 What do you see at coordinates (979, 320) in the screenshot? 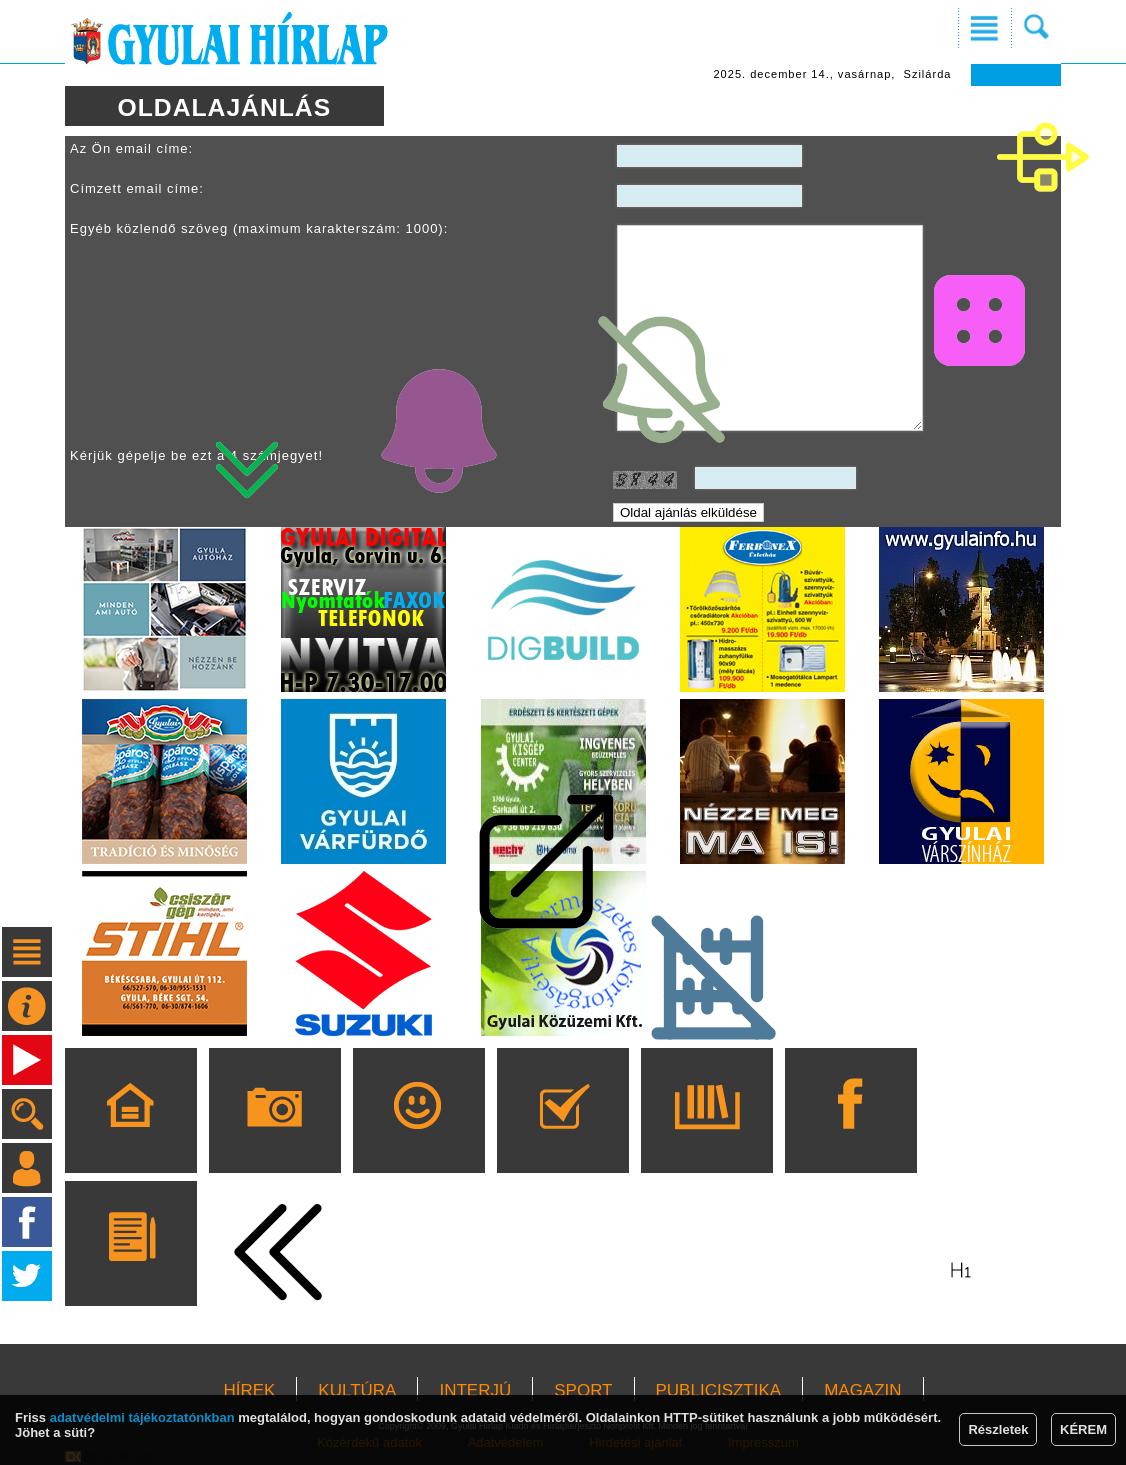
I see `randomize or shuffle content` at bounding box center [979, 320].